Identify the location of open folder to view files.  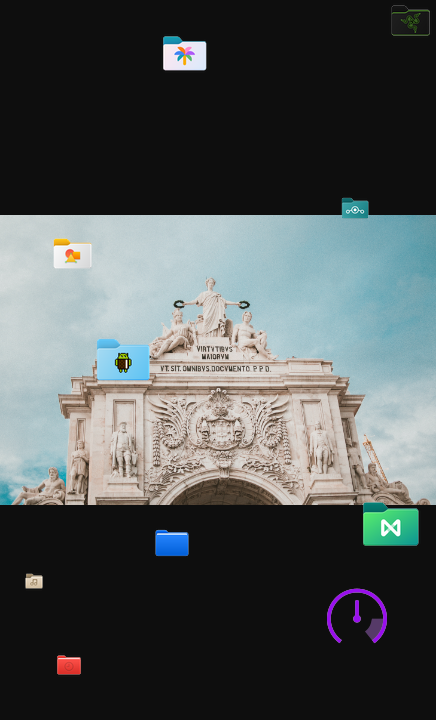
(172, 543).